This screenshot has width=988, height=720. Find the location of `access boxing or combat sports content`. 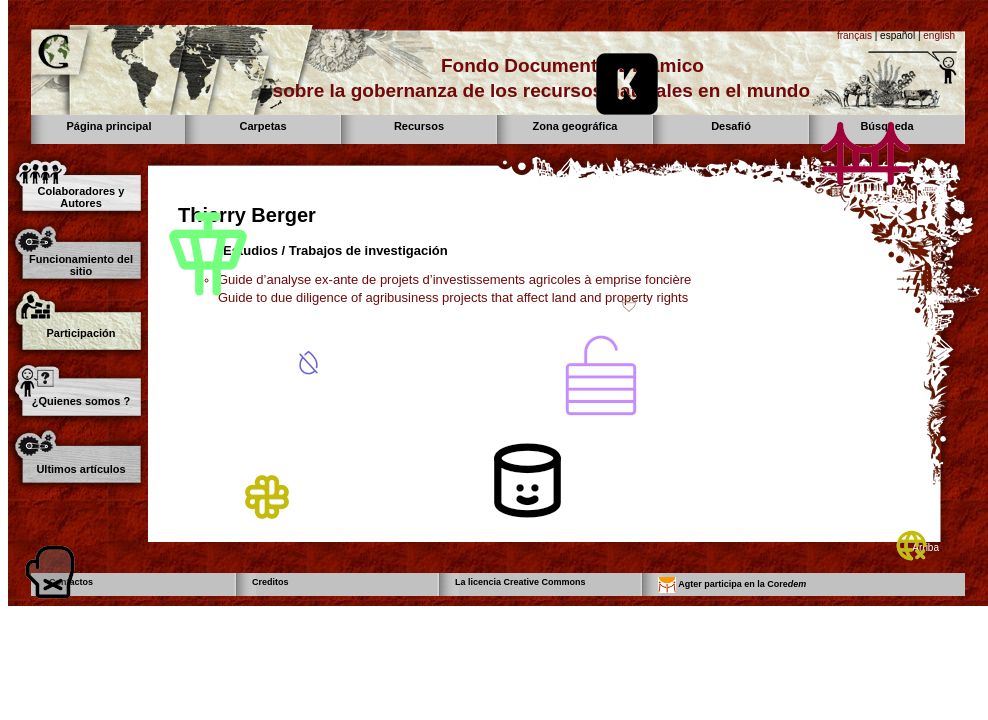

access boxing or combat sports content is located at coordinates (51, 573).